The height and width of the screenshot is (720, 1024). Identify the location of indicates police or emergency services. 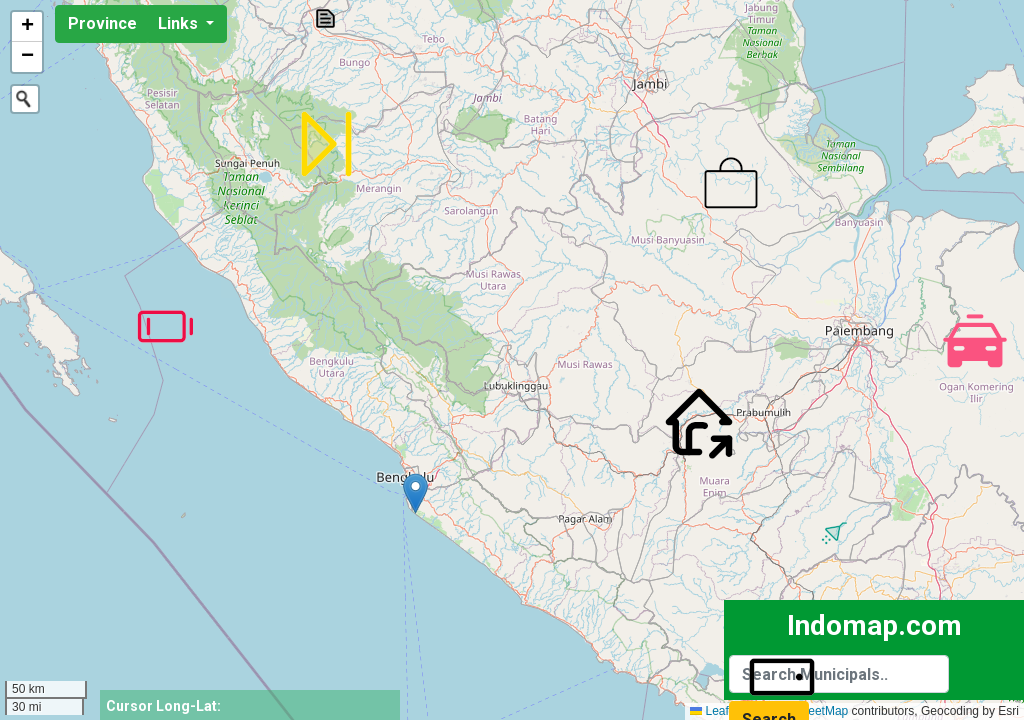
(975, 344).